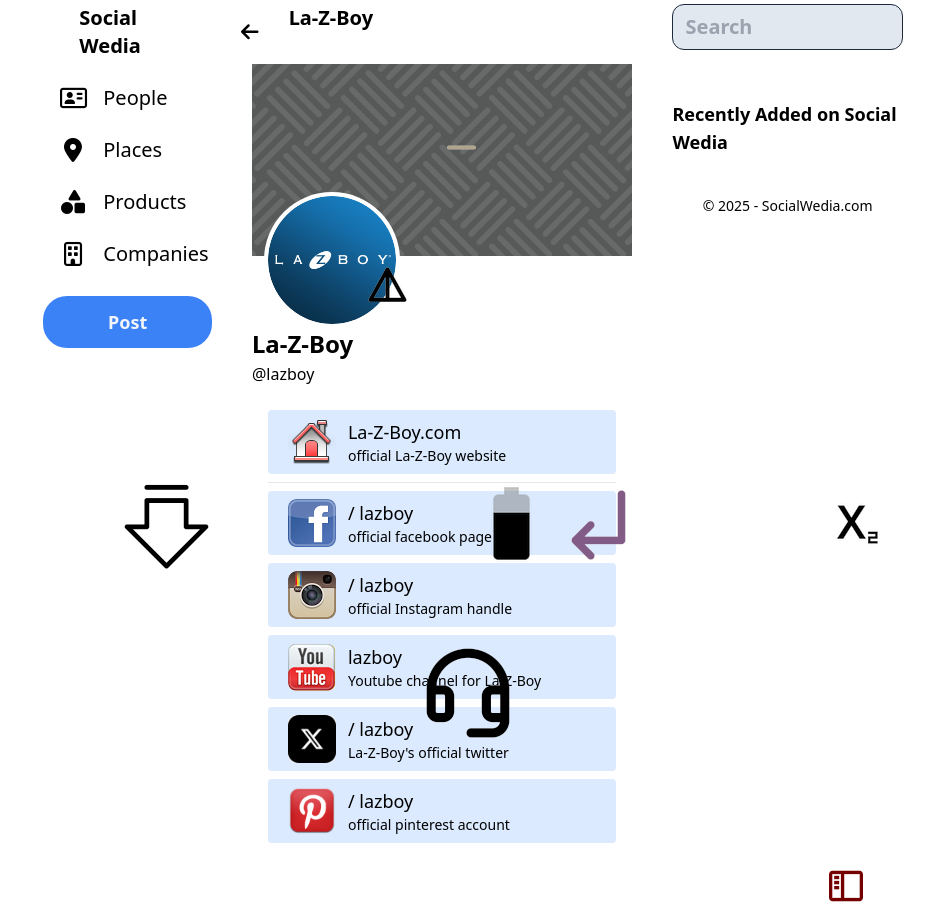 The height and width of the screenshot is (907, 942). What do you see at coordinates (846, 886) in the screenshot?
I see `show sidebar navigation panel` at bounding box center [846, 886].